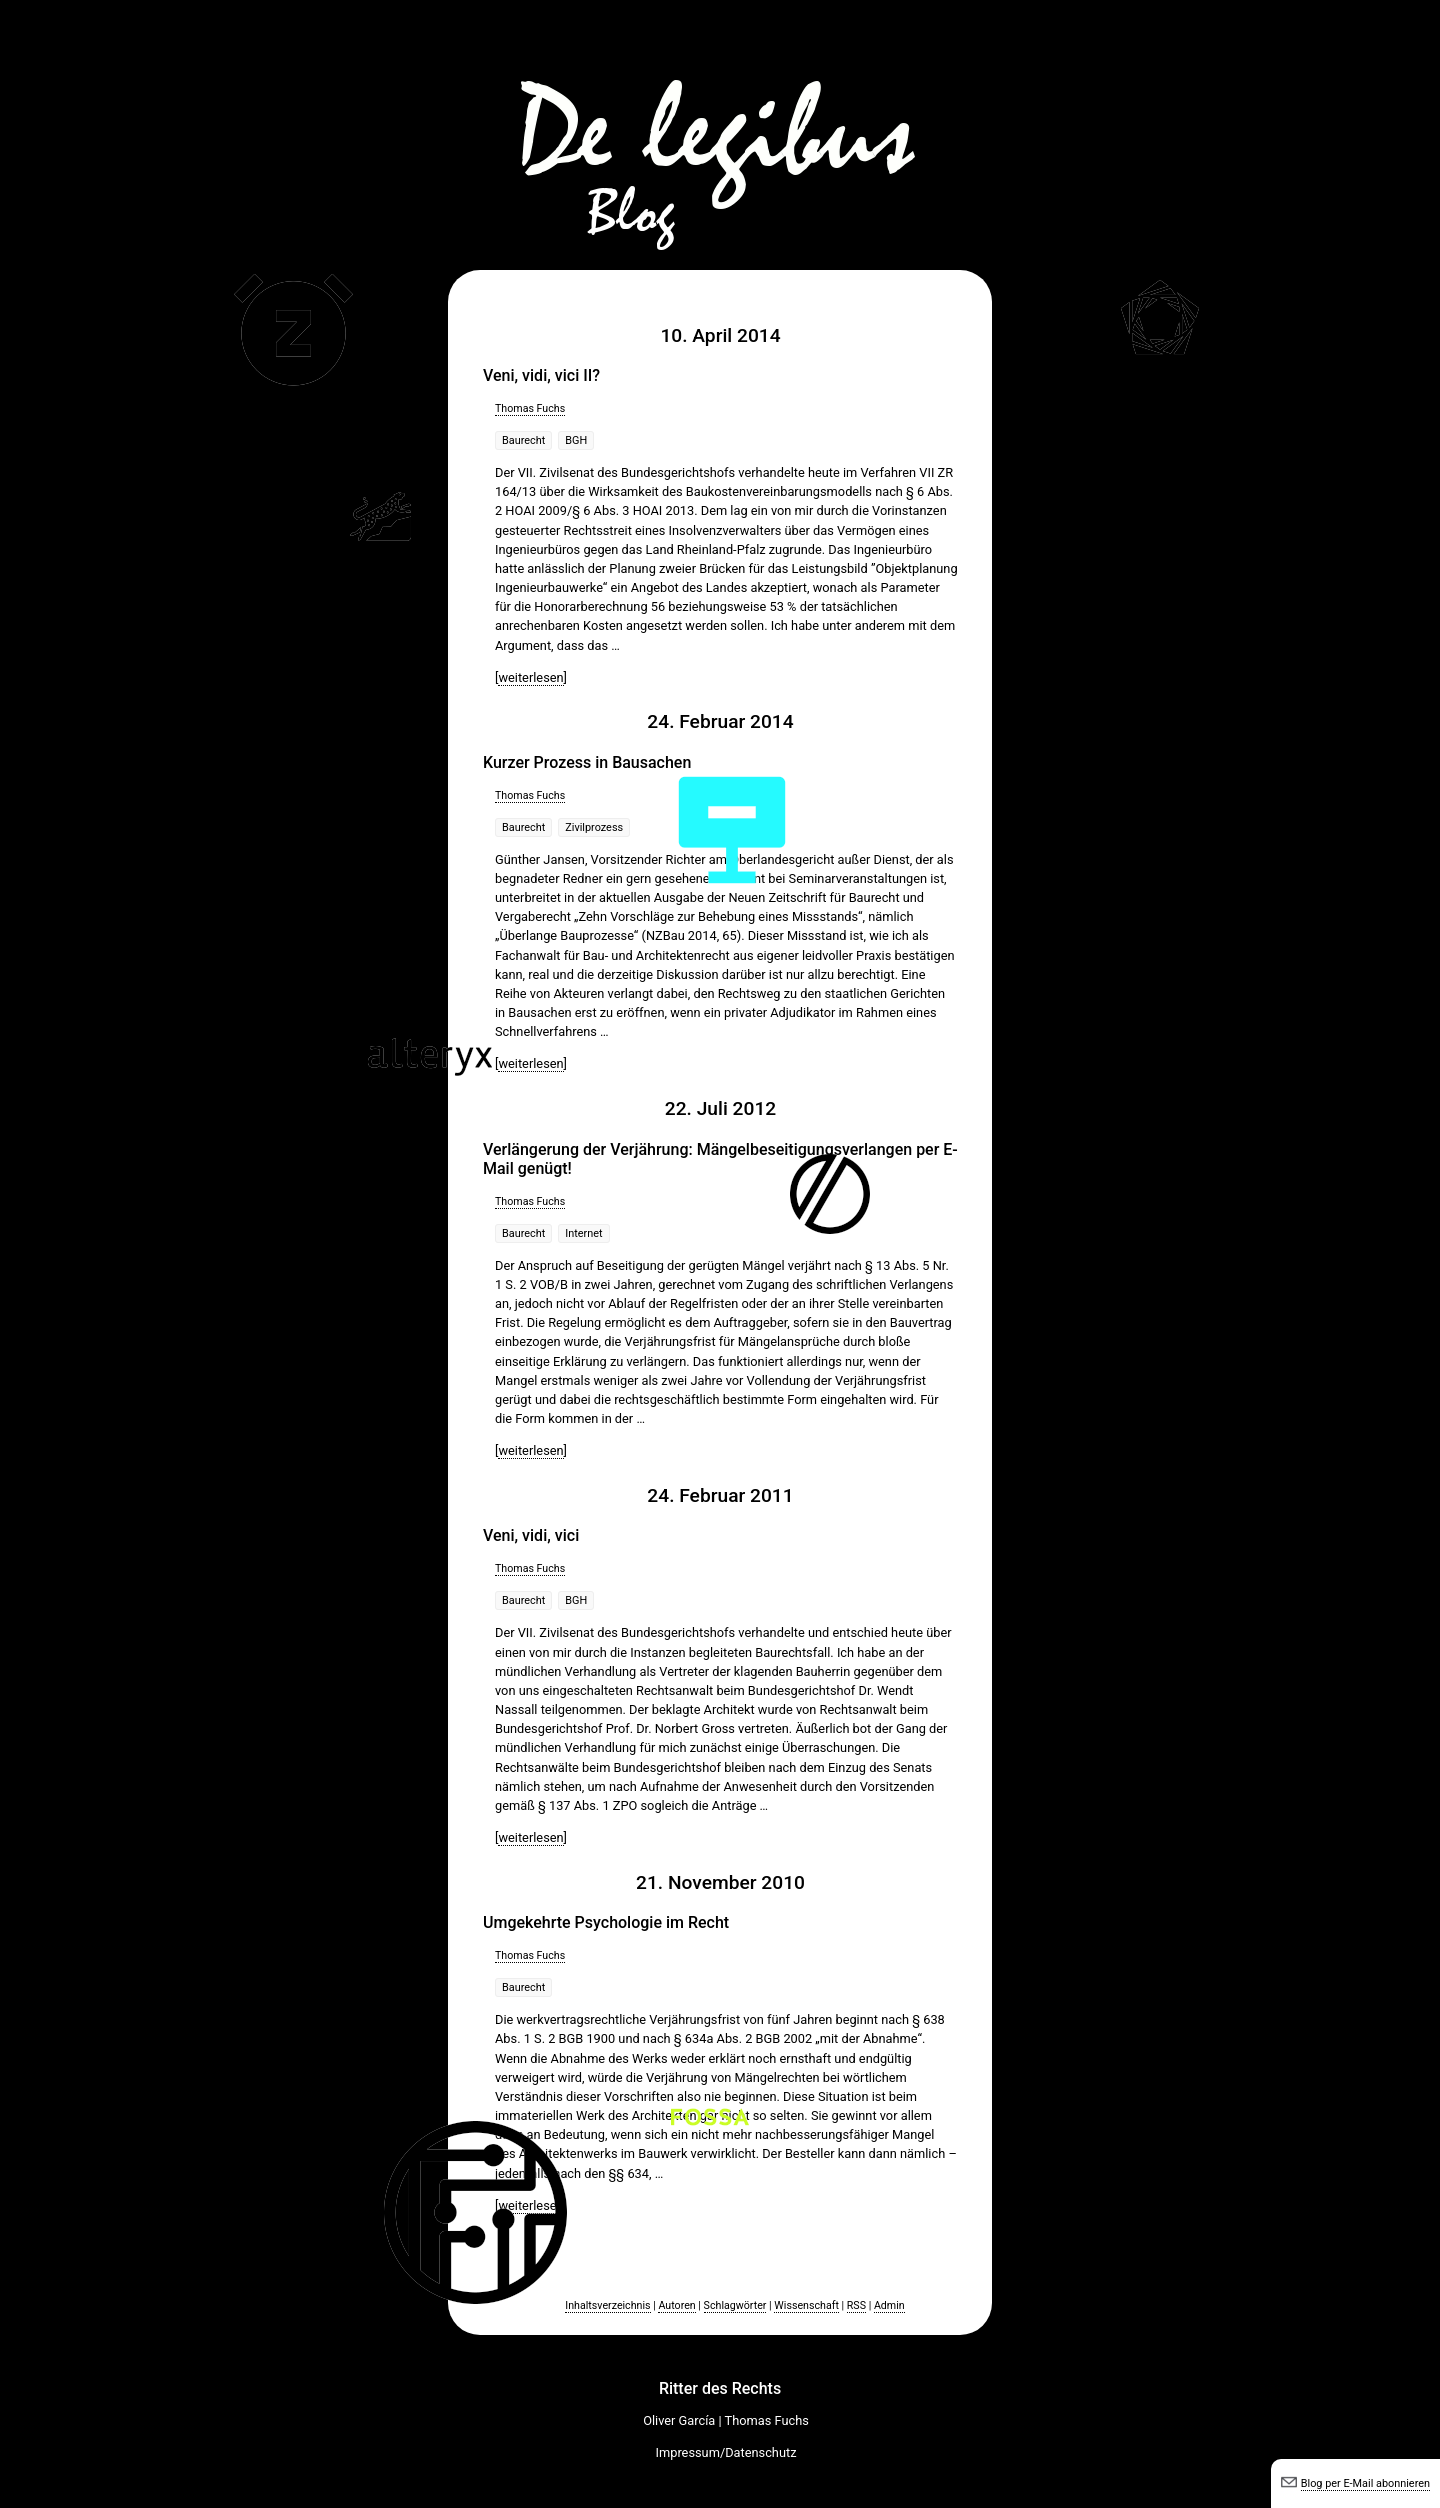 The height and width of the screenshot is (2508, 1440). I want to click on open filen cloud storage app, so click(475, 2212).